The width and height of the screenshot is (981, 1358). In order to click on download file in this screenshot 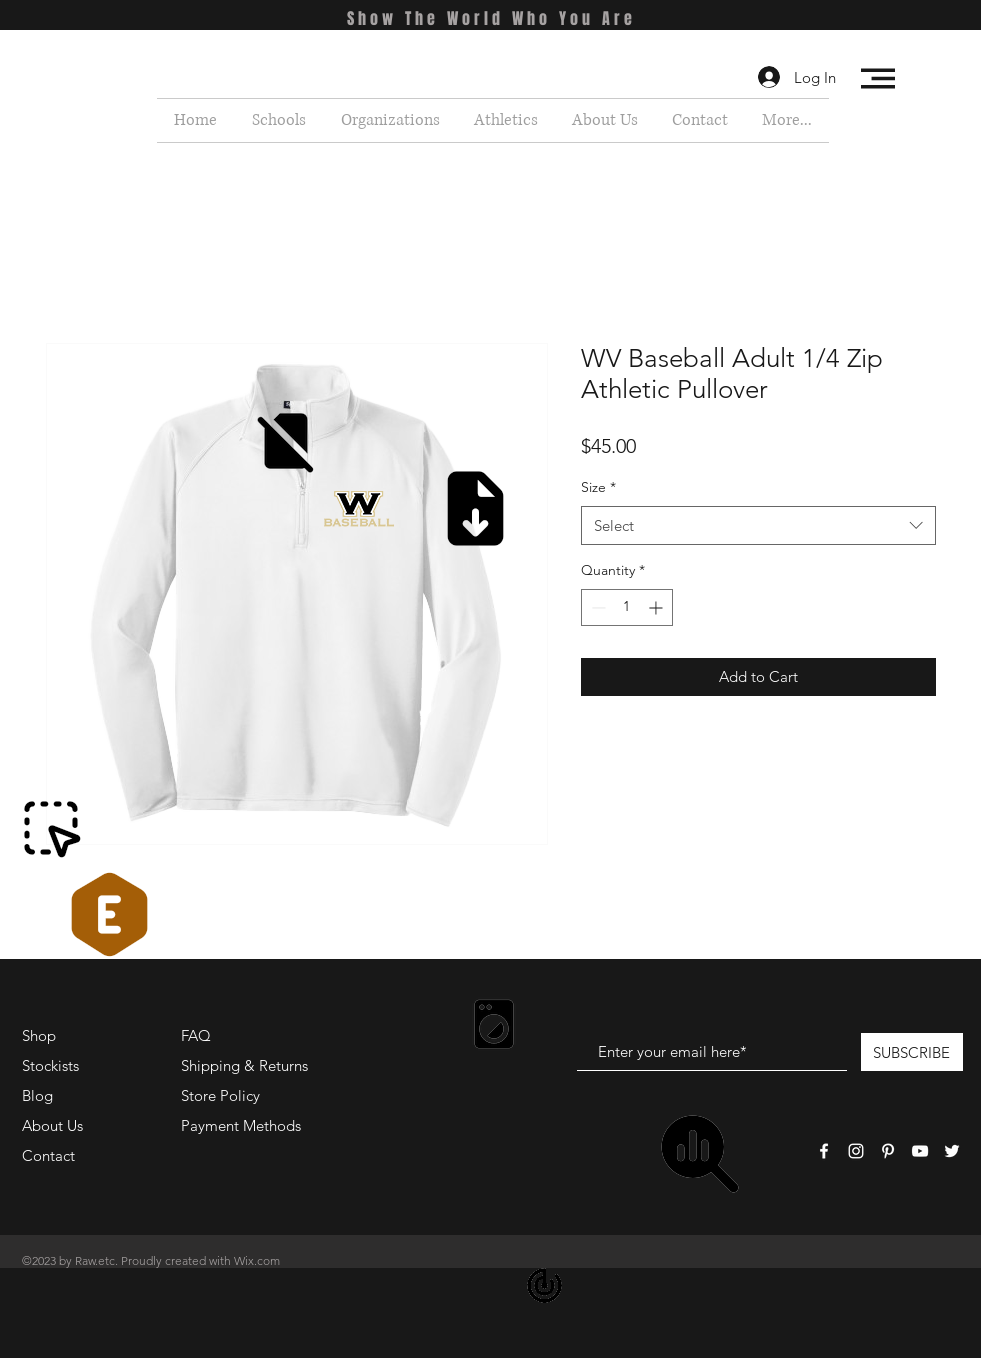, I will do `click(475, 508)`.